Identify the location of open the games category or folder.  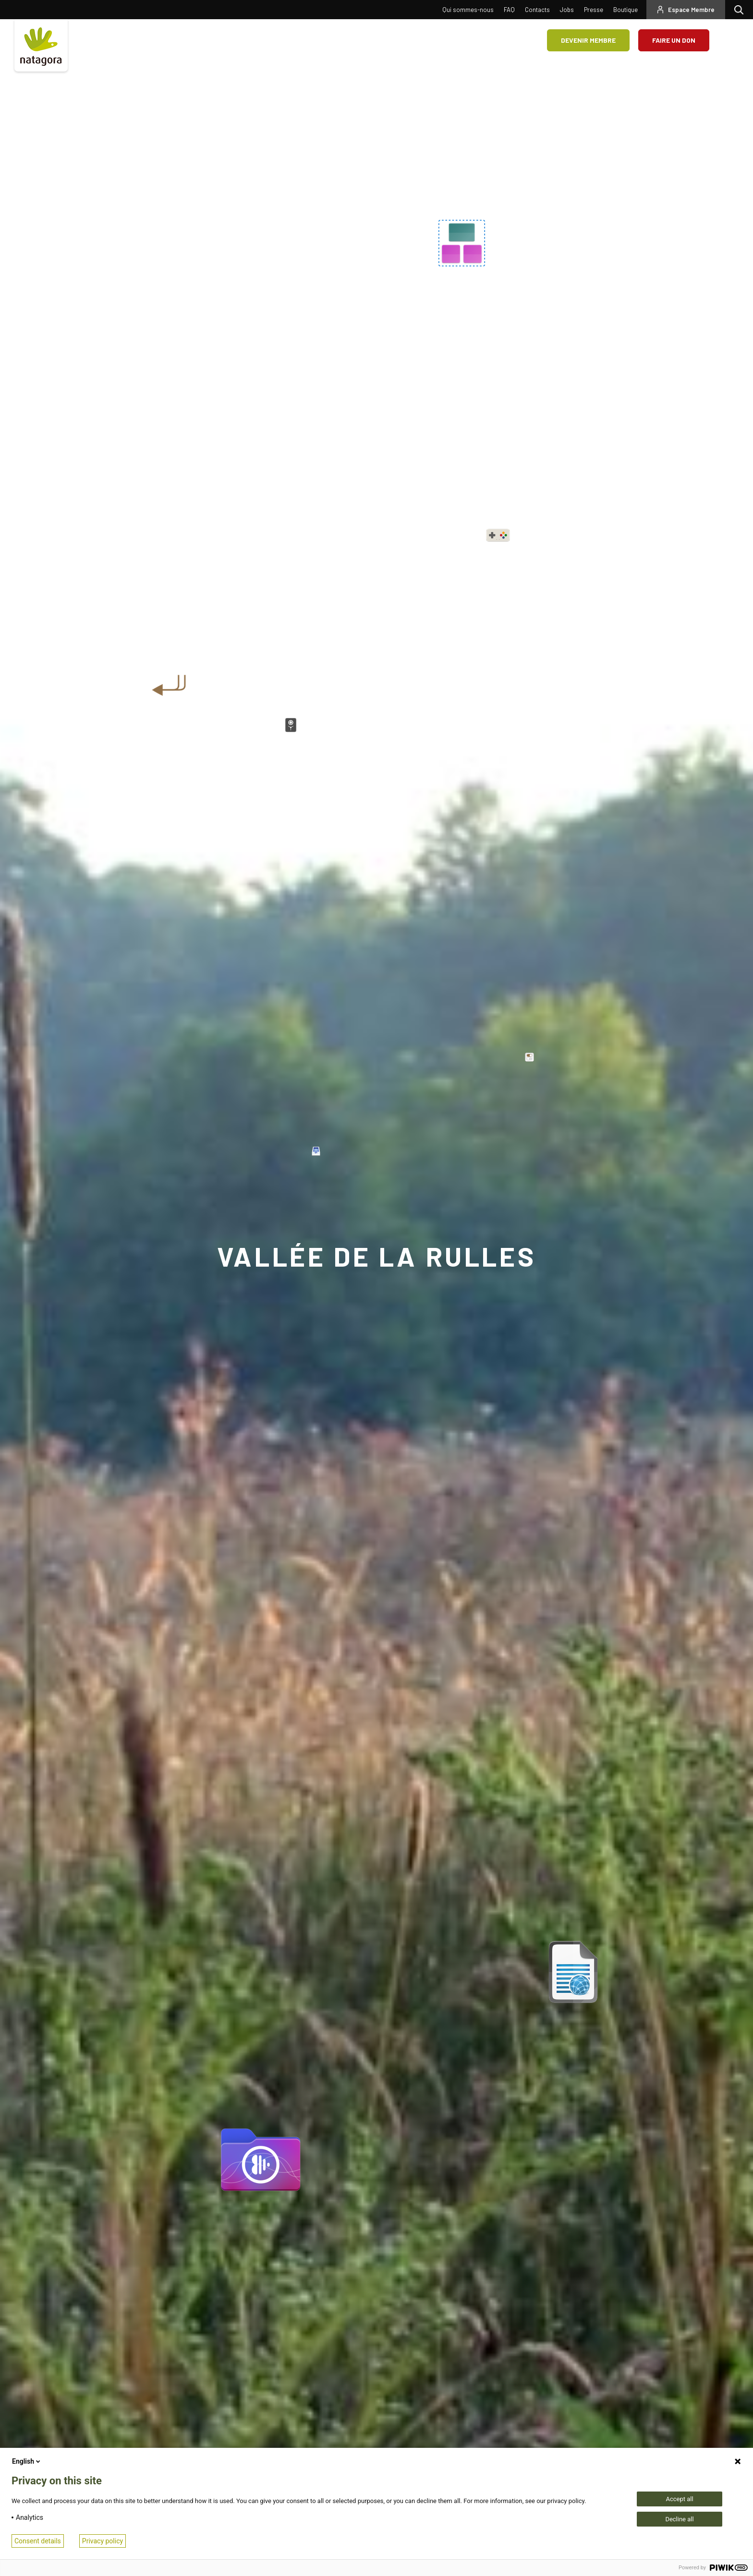
(498, 535).